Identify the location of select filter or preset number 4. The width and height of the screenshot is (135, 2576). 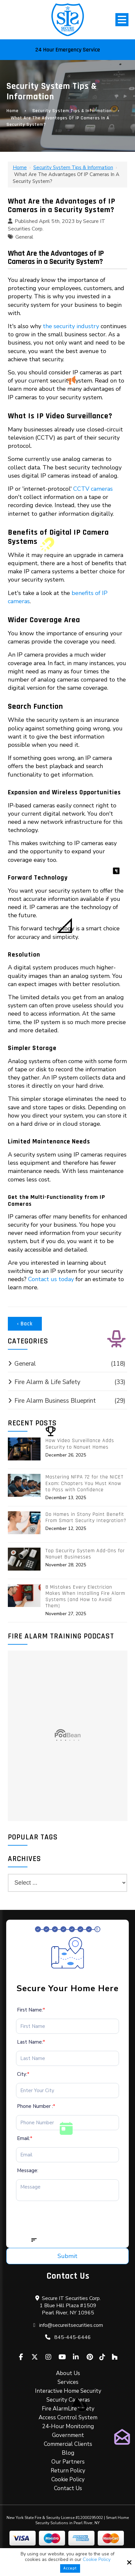
(116, 871).